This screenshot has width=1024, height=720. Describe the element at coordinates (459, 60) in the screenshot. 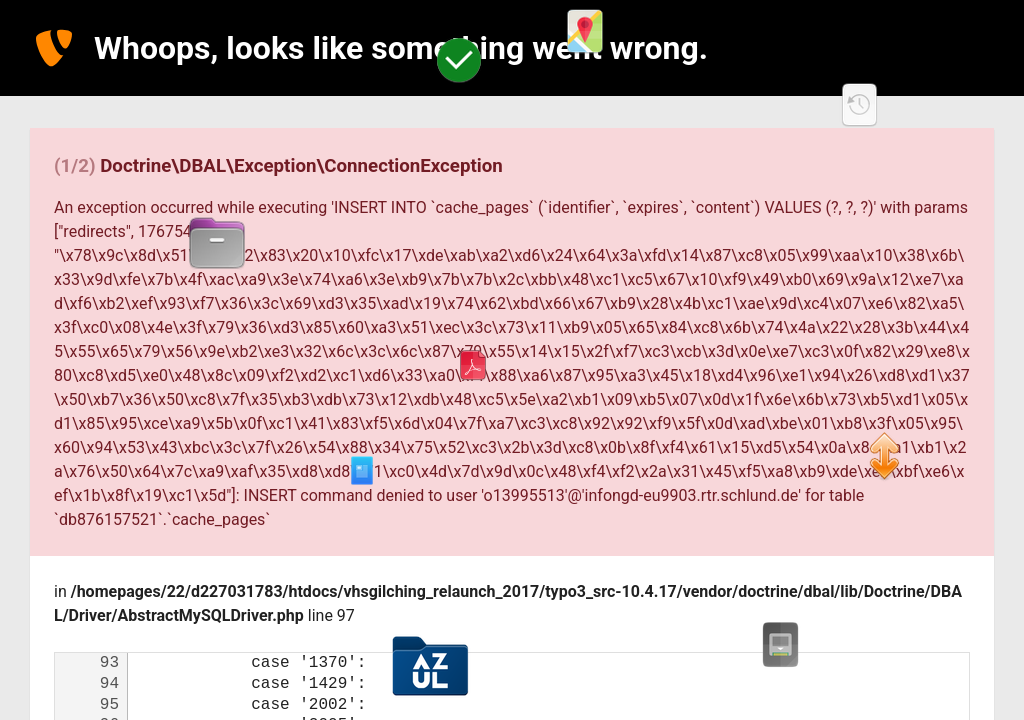

I see `indicates a default or selected item` at that location.